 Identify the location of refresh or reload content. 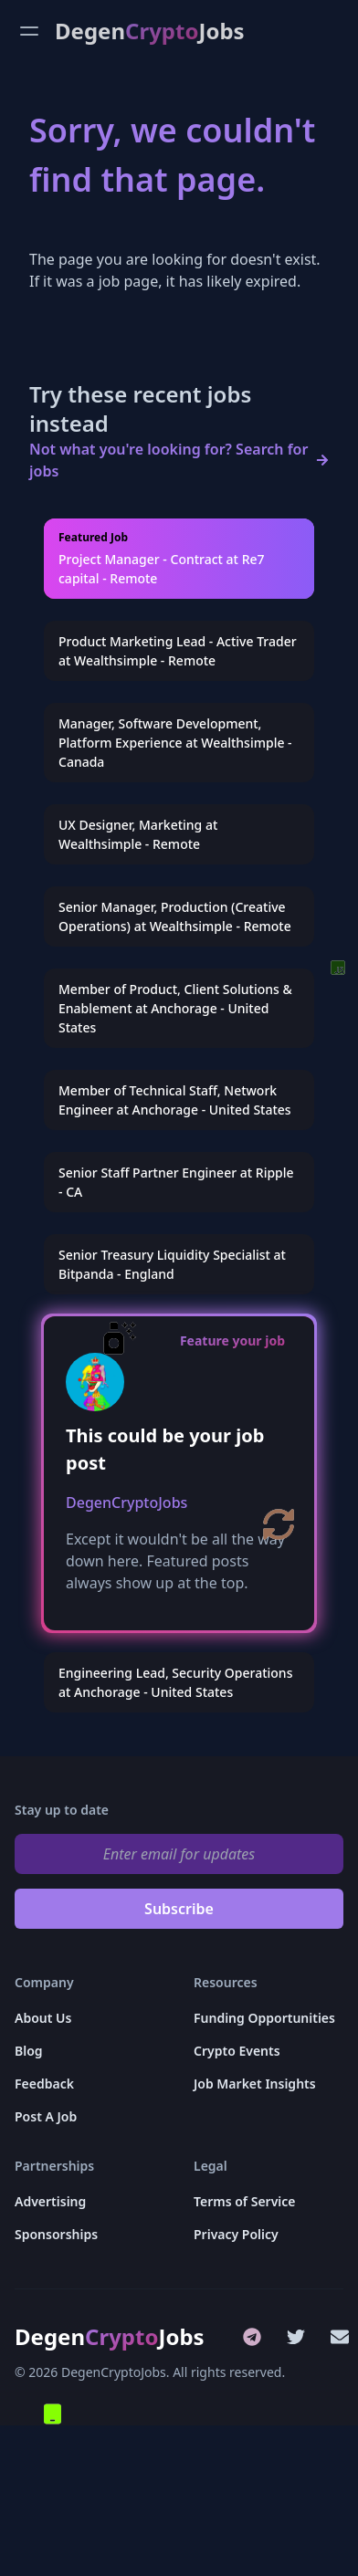
(279, 1524).